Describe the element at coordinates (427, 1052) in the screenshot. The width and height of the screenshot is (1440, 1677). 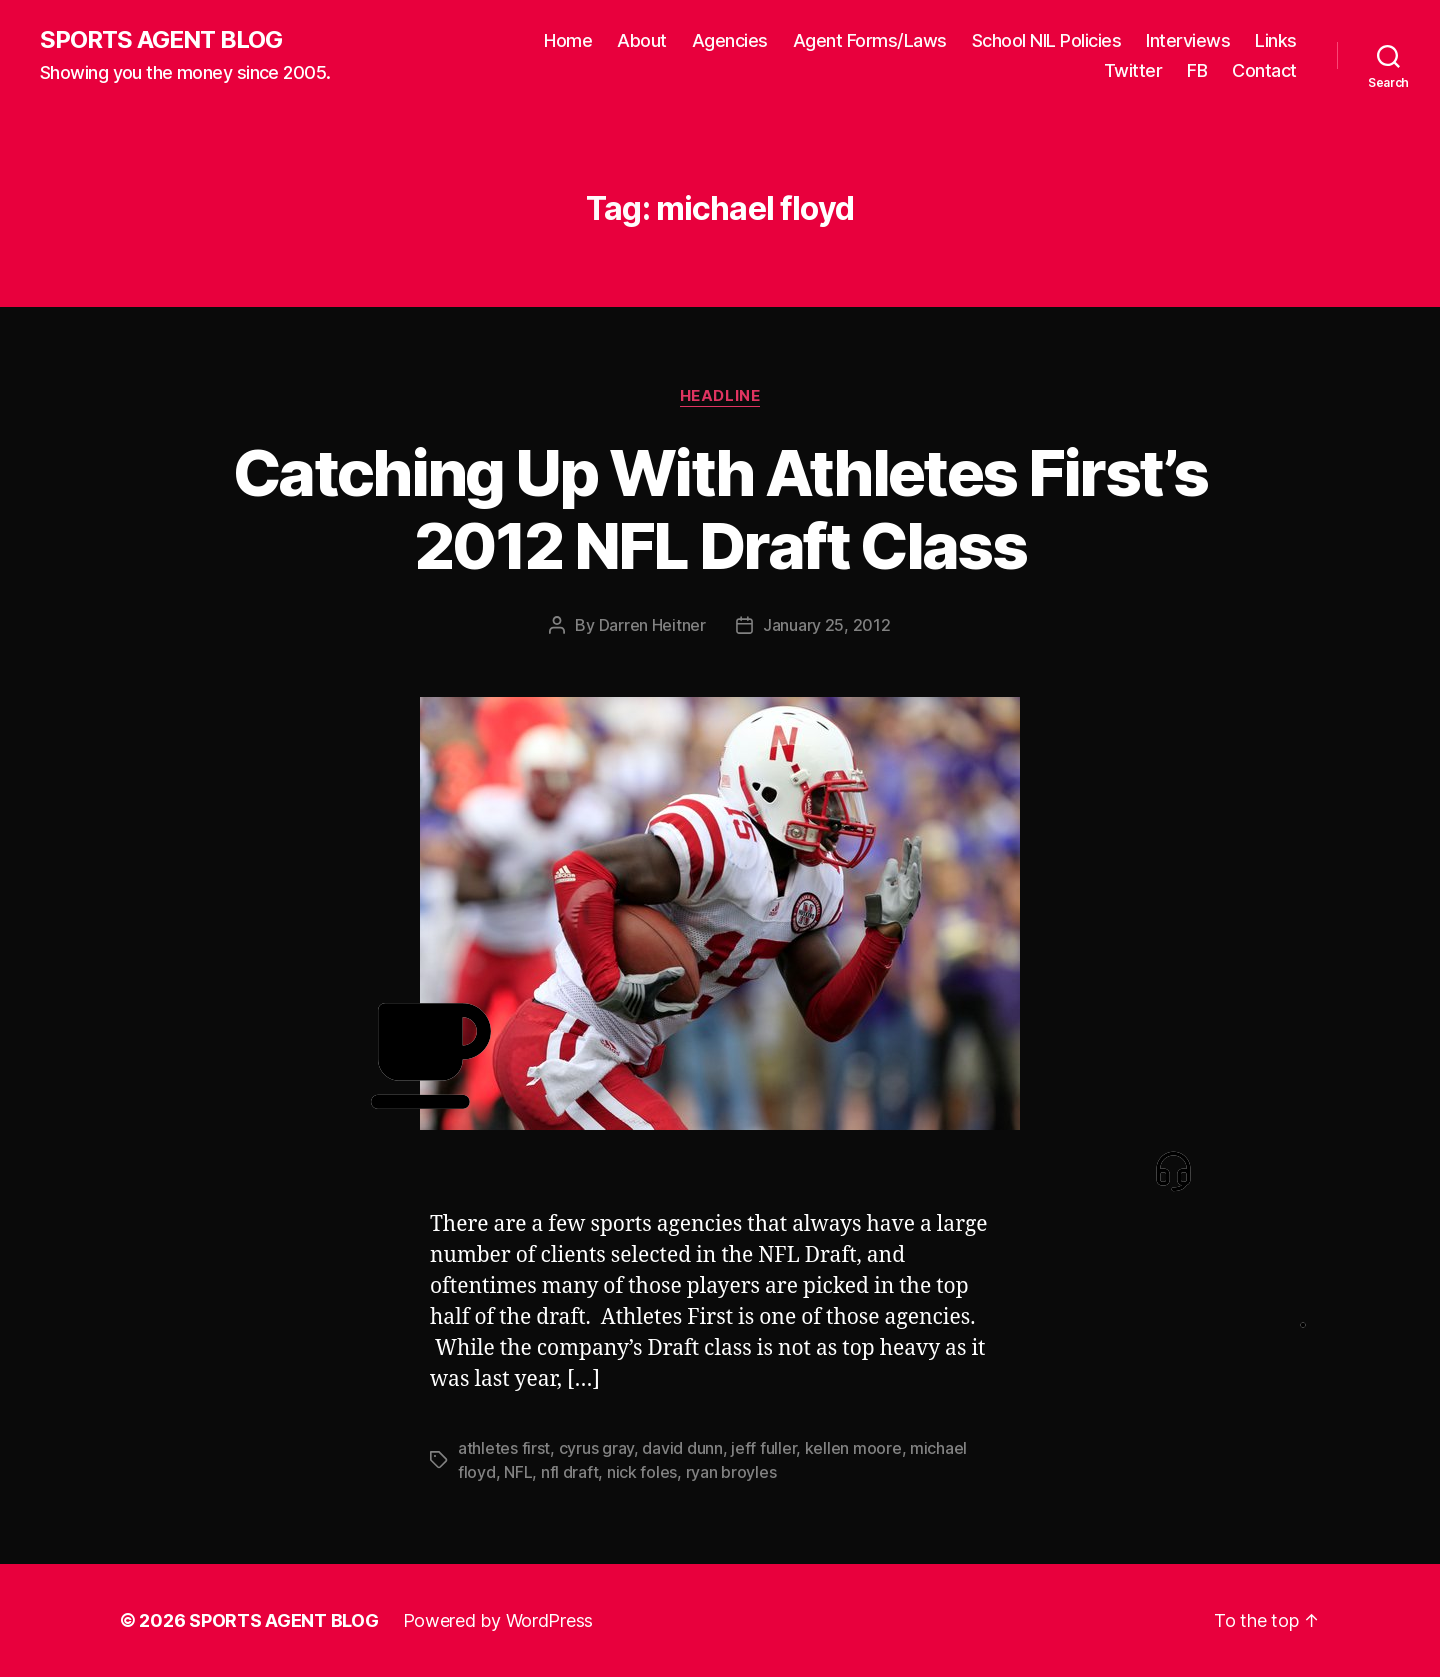
I see `take a coffee break or pause work` at that location.